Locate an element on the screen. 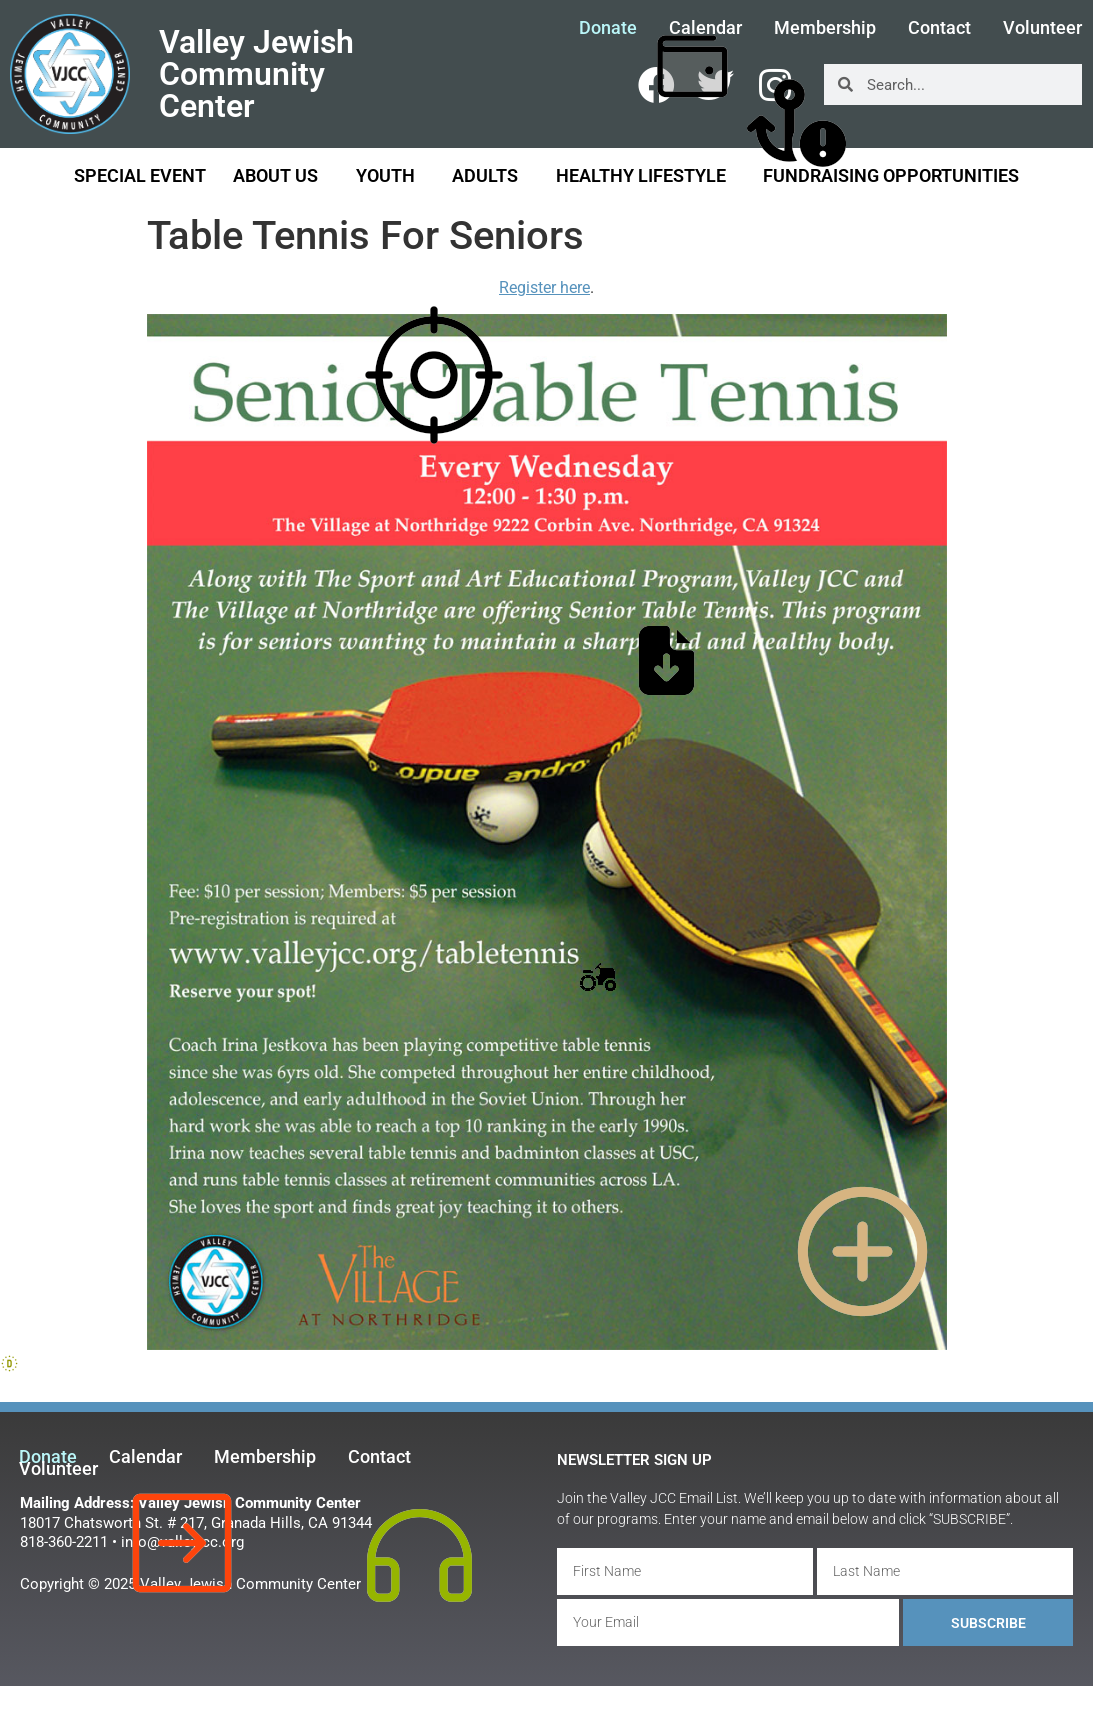 This screenshot has width=1093, height=1716. access audio or music player is located at coordinates (419, 1561).